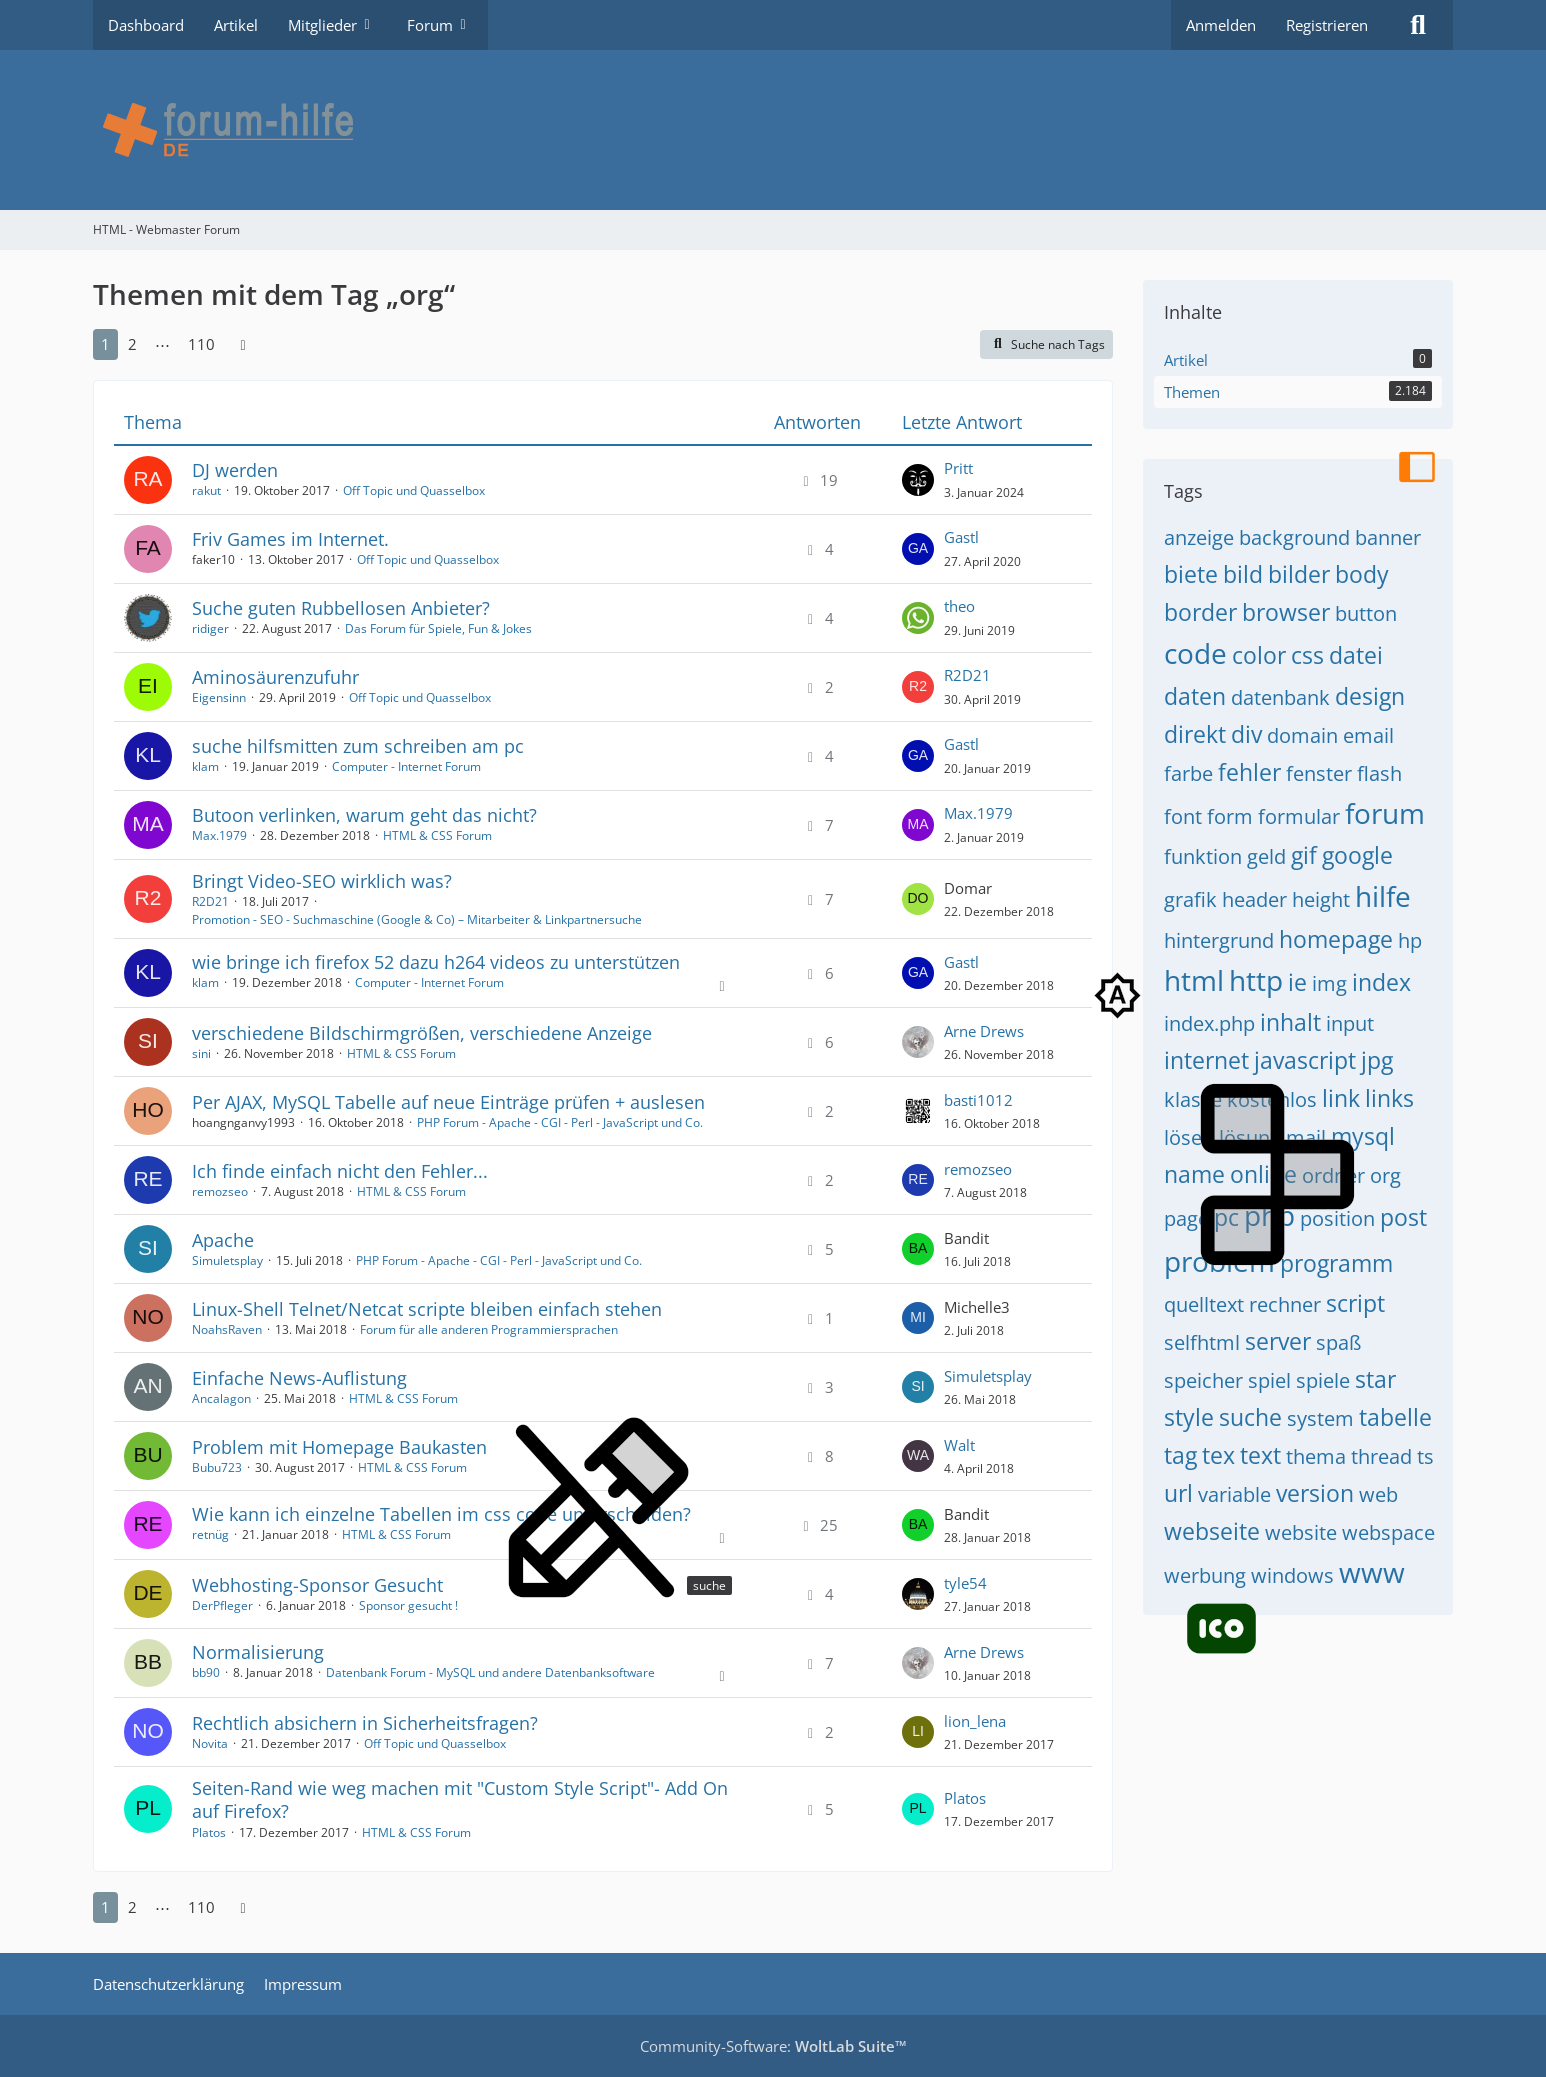  Describe the element at coordinates (595, 1511) in the screenshot. I see `editing is disabled or unavailable` at that location.